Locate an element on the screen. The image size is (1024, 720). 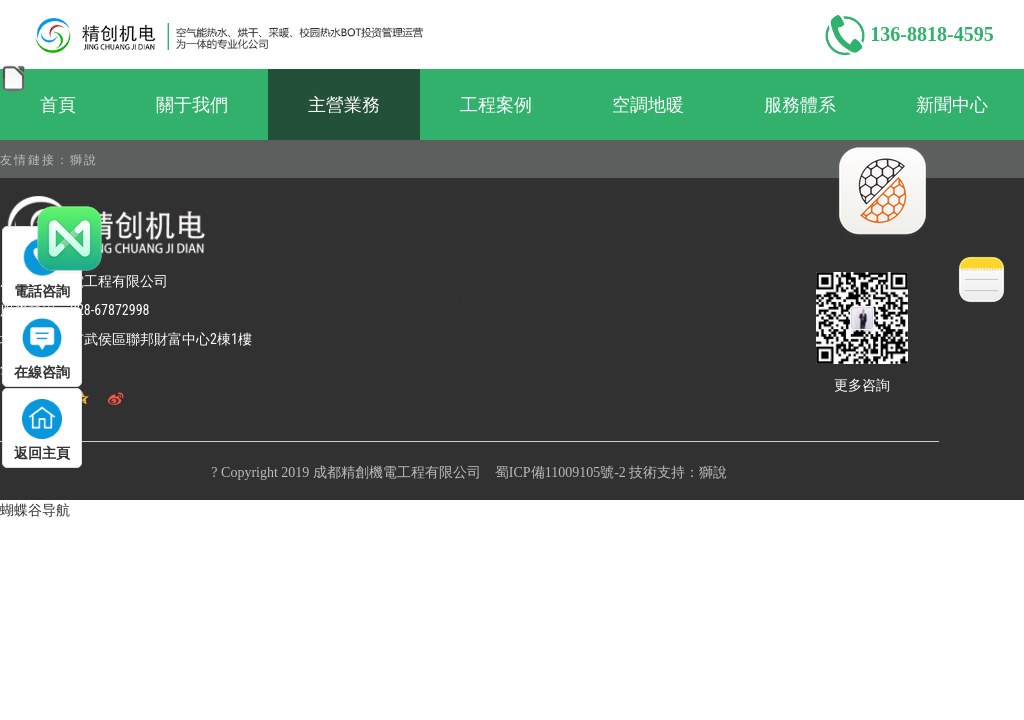
open tomboy notes app is located at coordinates (981, 279).